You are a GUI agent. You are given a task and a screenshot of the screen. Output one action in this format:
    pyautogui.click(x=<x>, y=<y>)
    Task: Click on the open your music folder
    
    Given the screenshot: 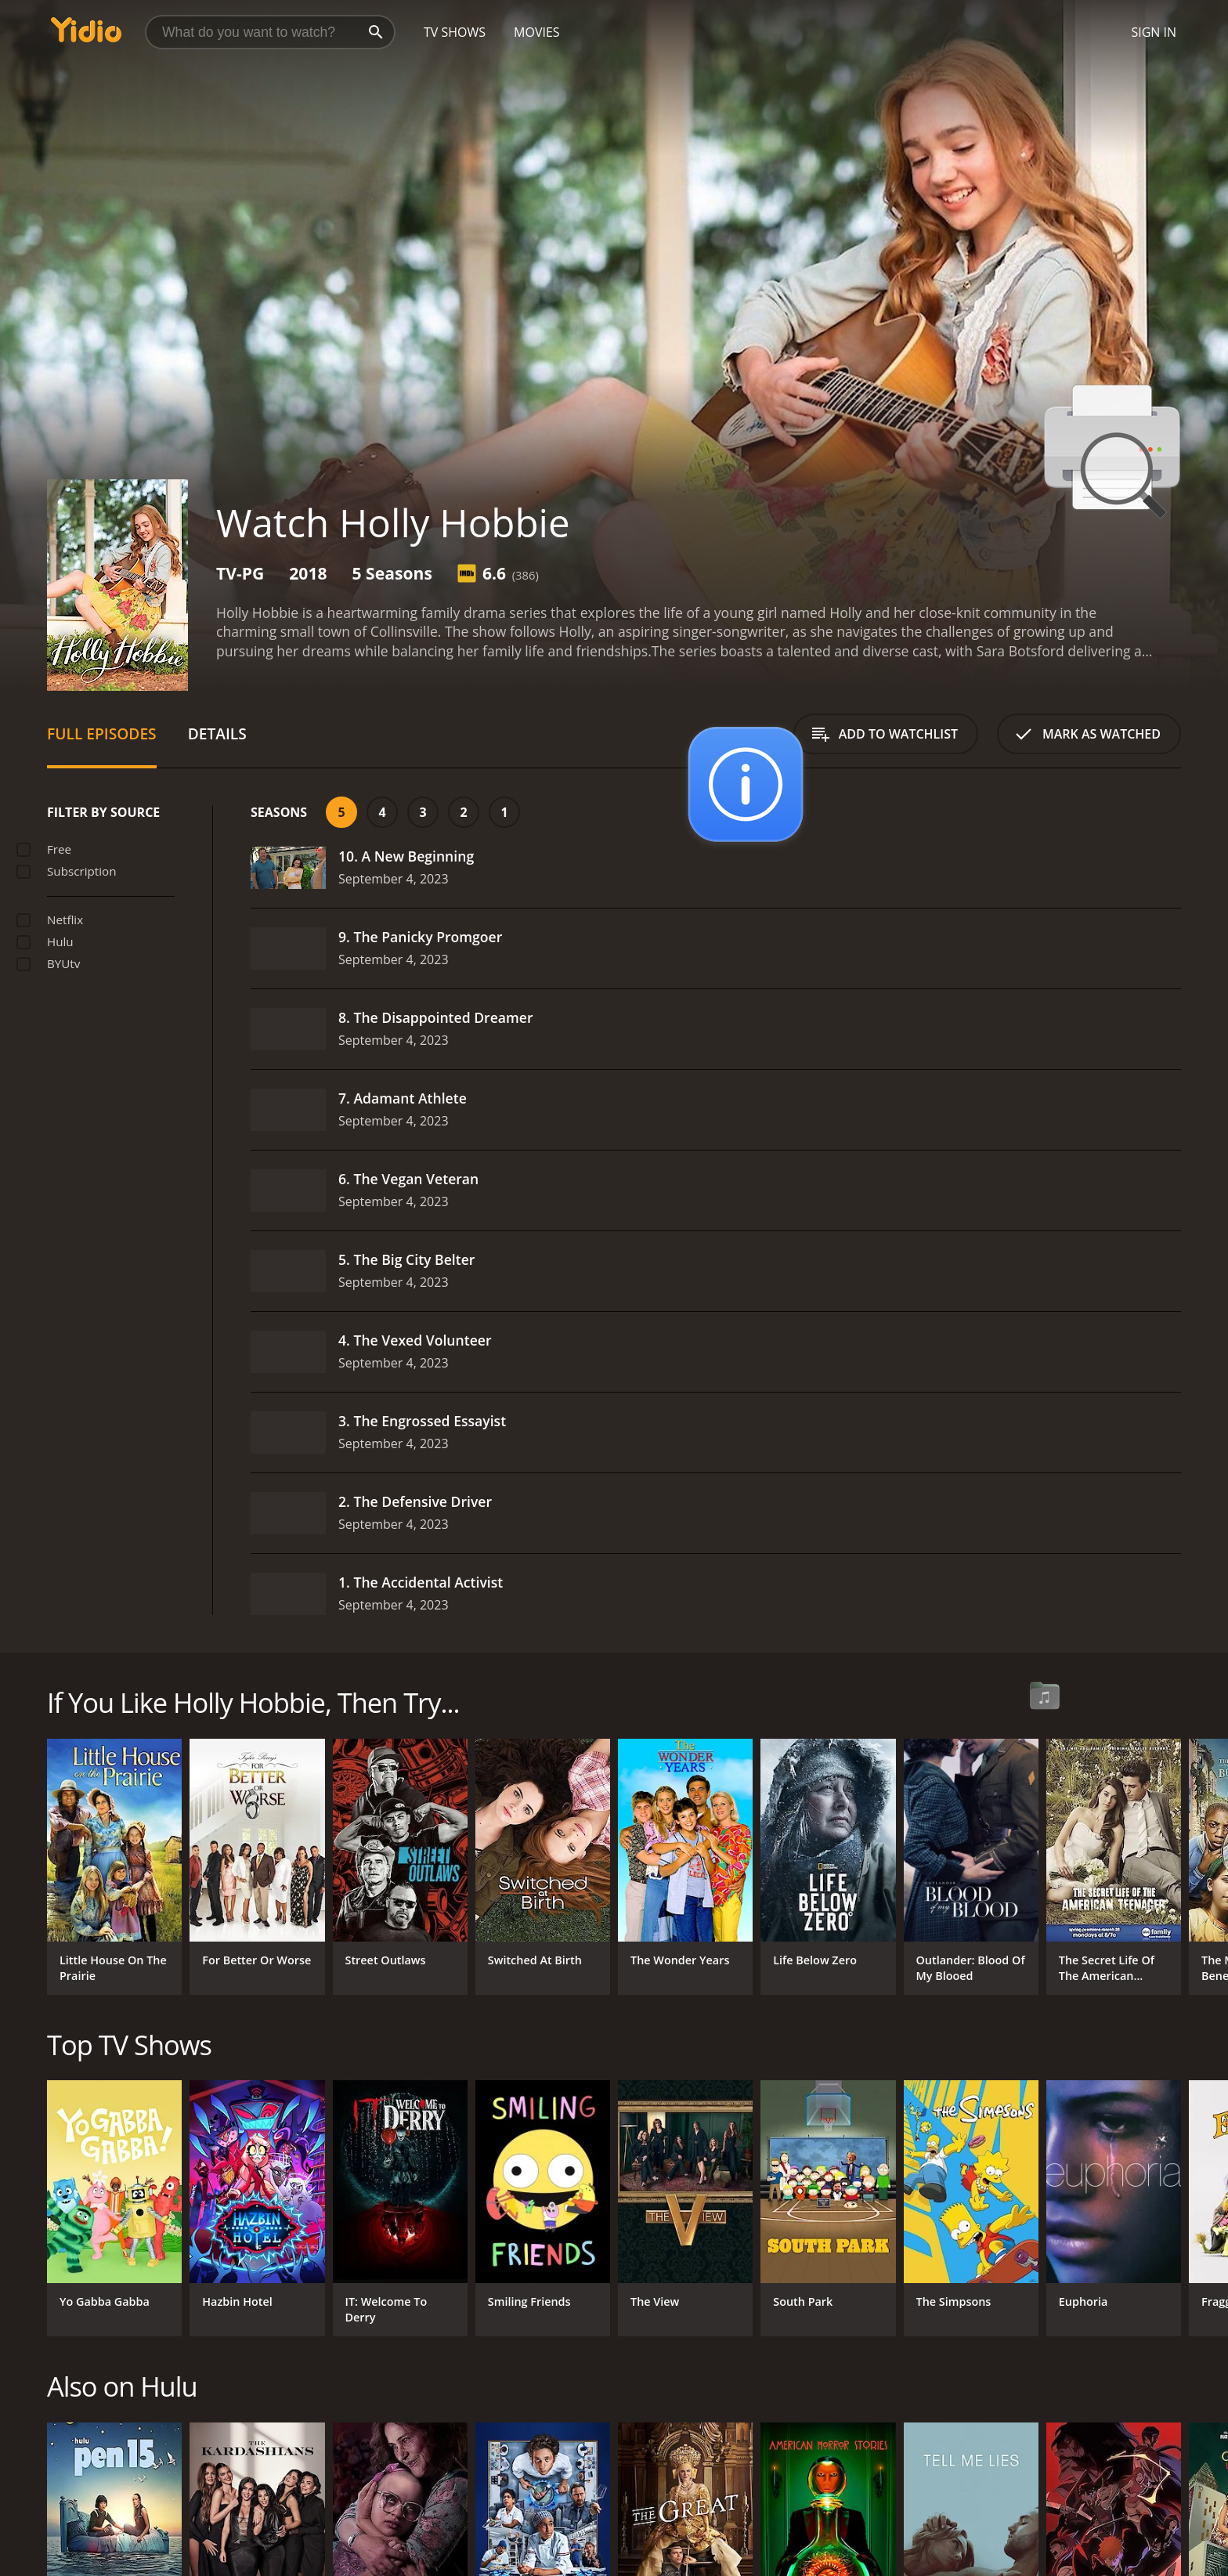 What is the action you would take?
    pyautogui.click(x=1045, y=1696)
    